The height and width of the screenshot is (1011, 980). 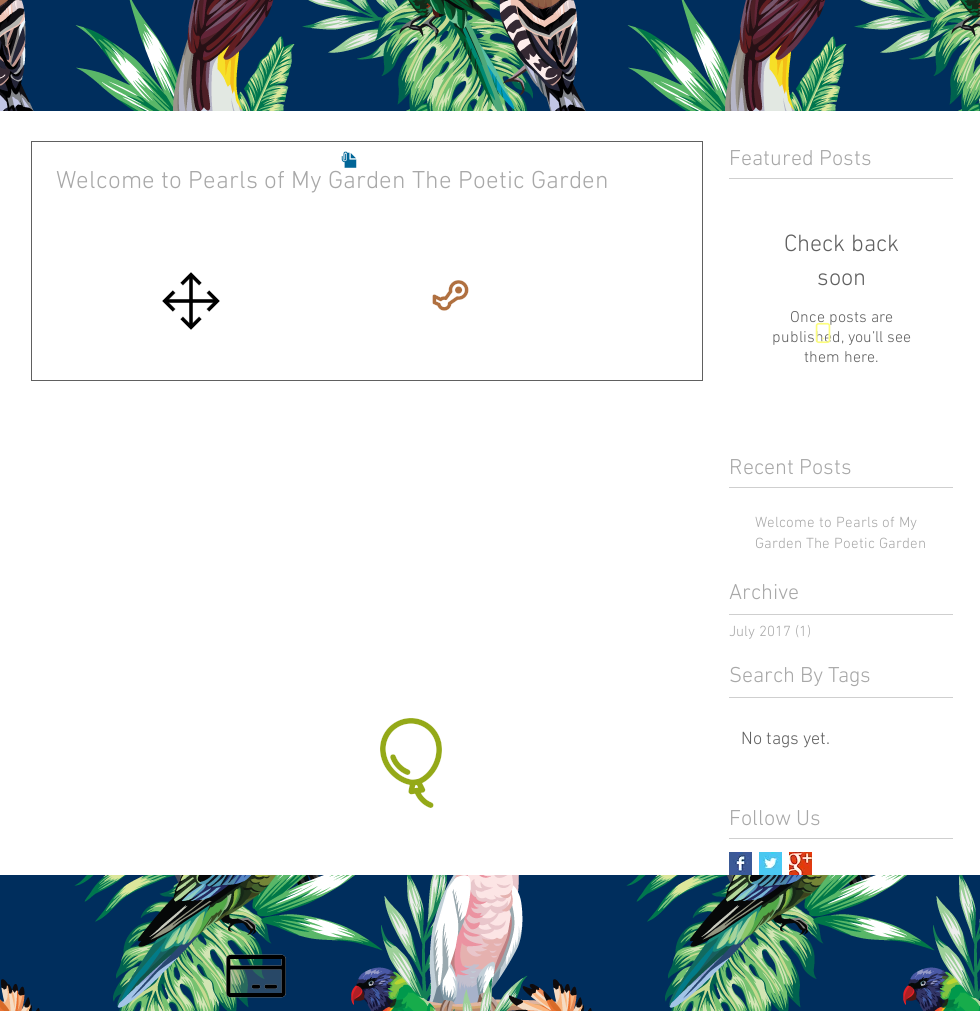 I want to click on access mobile device settings, so click(x=823, y=333).